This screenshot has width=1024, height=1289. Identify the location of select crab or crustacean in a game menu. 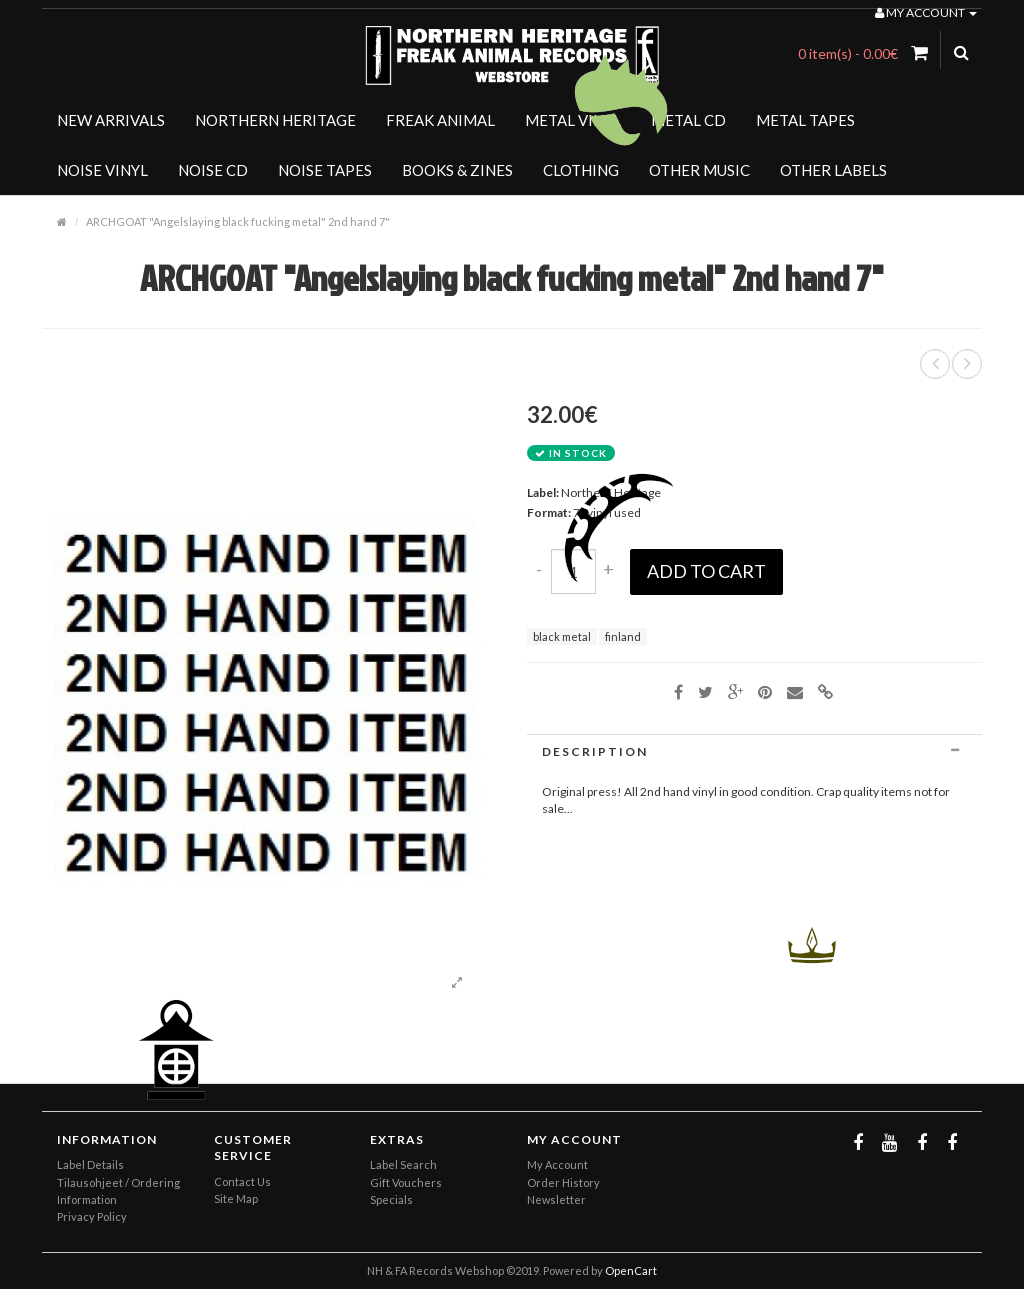
(621, 100).